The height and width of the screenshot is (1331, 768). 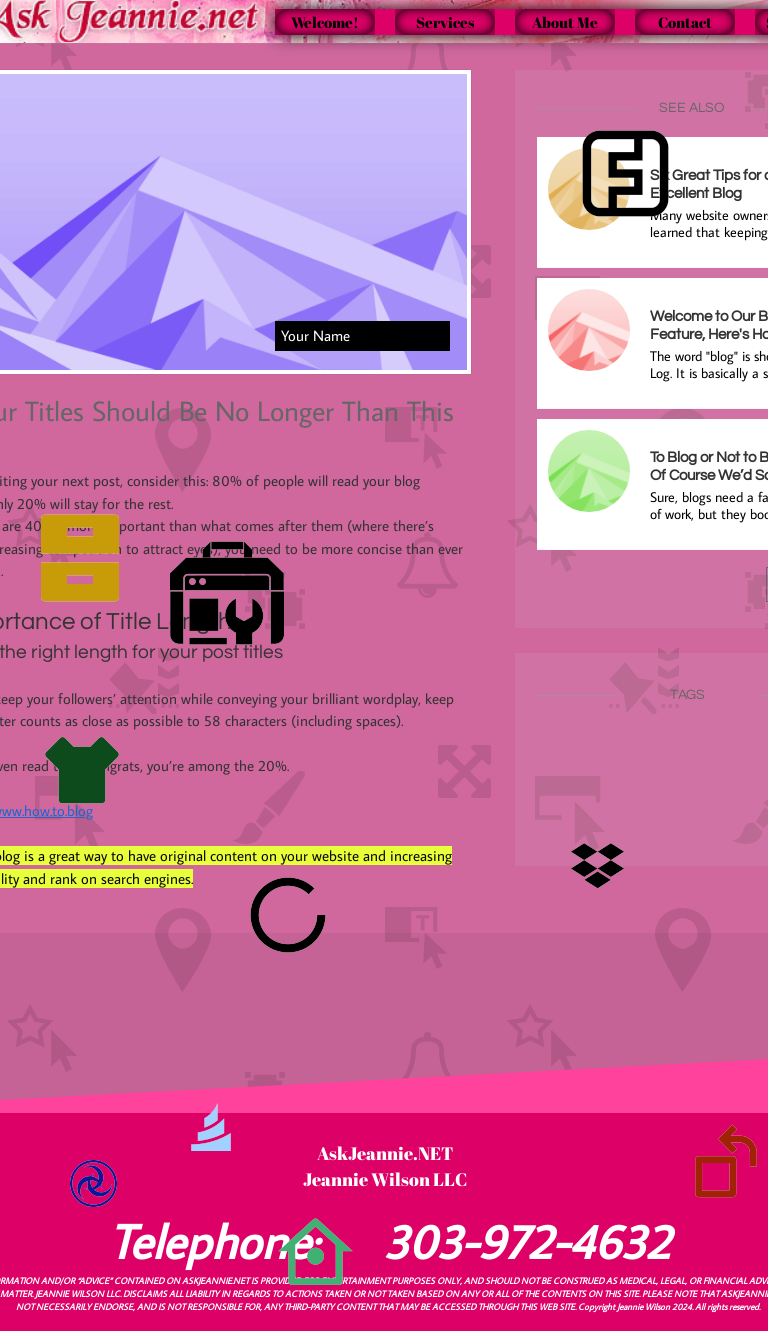 I want to click on open Google Search Console, so click(x=227, y=593).